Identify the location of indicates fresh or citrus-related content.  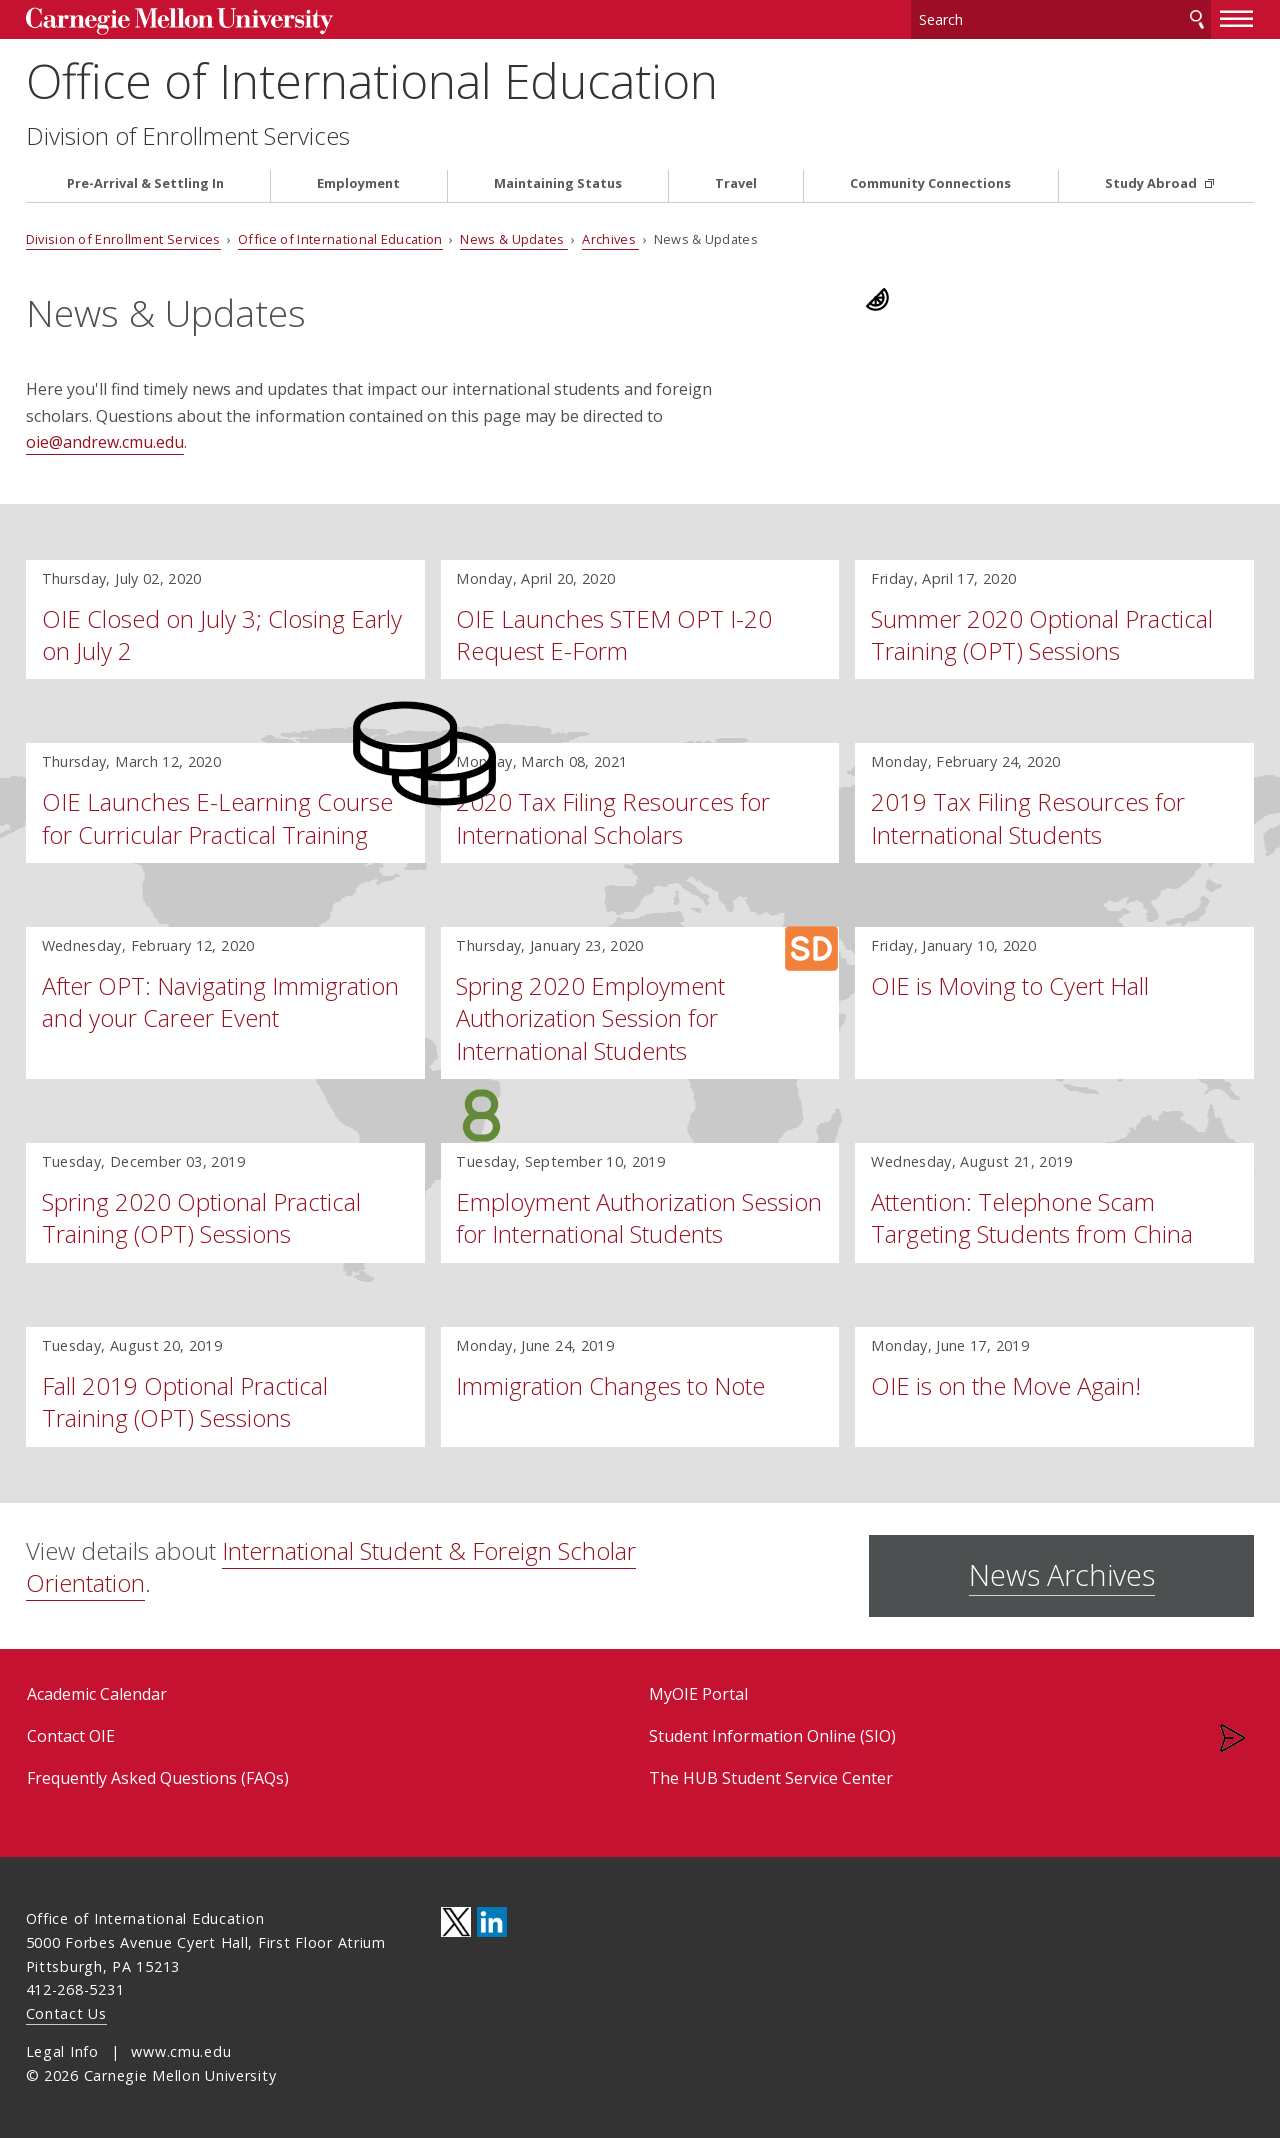
(877, 299).